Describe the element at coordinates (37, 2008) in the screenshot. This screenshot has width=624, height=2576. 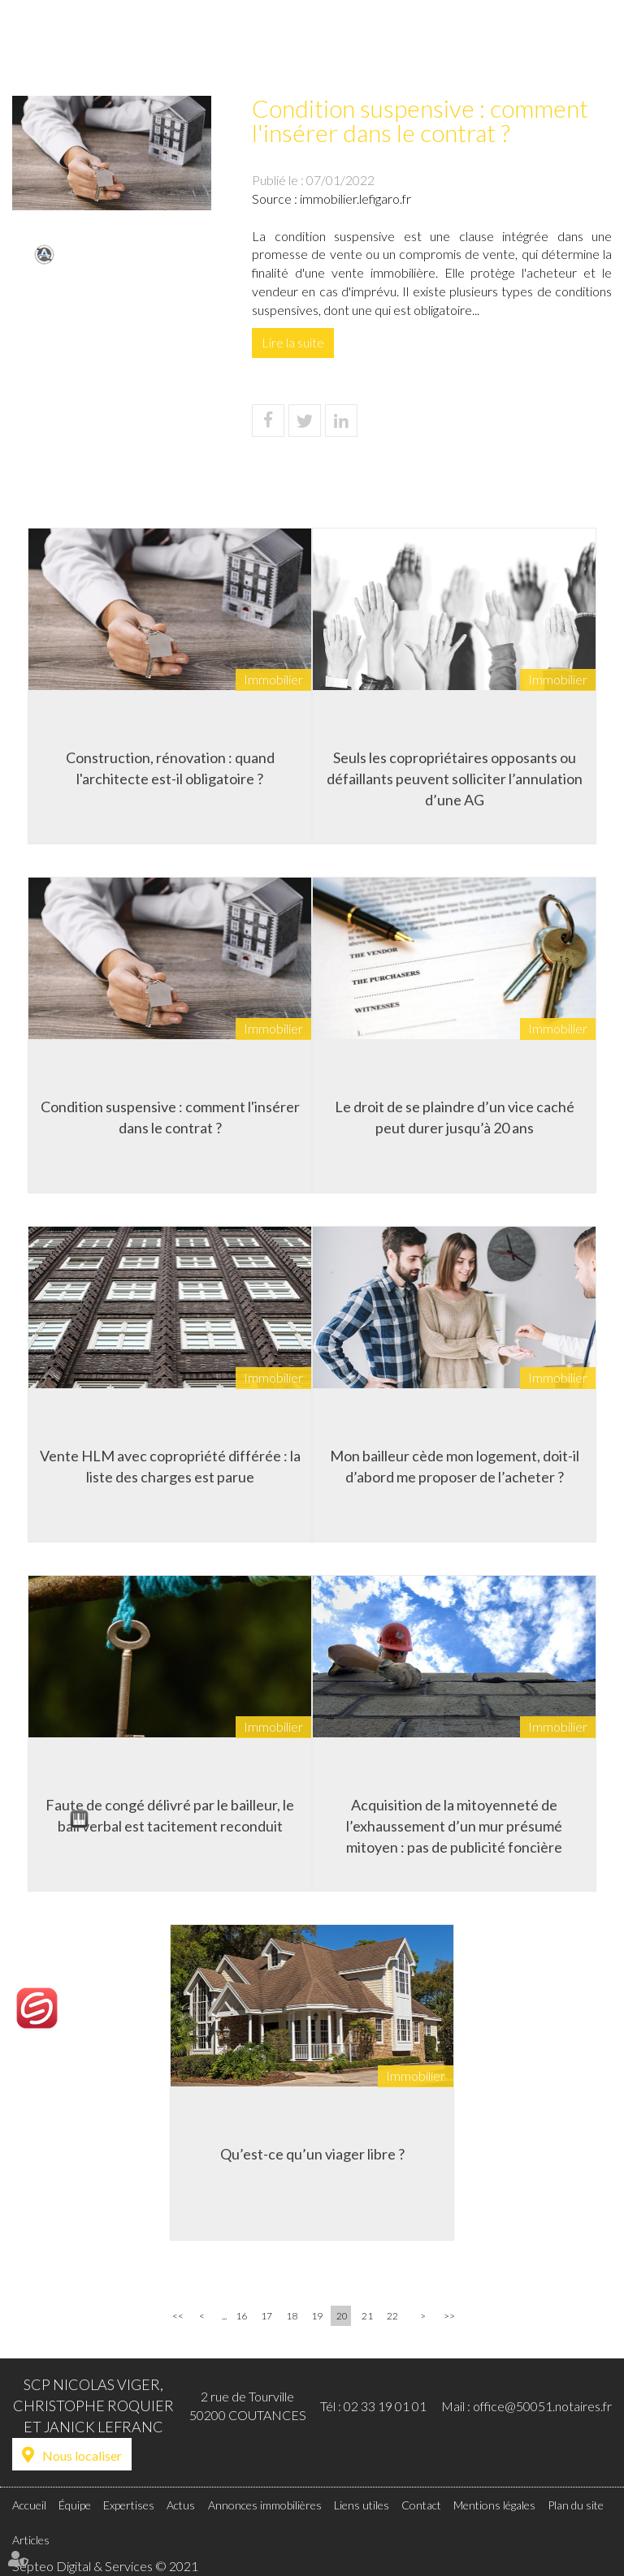
I see `open smash file transfer app` at that location.